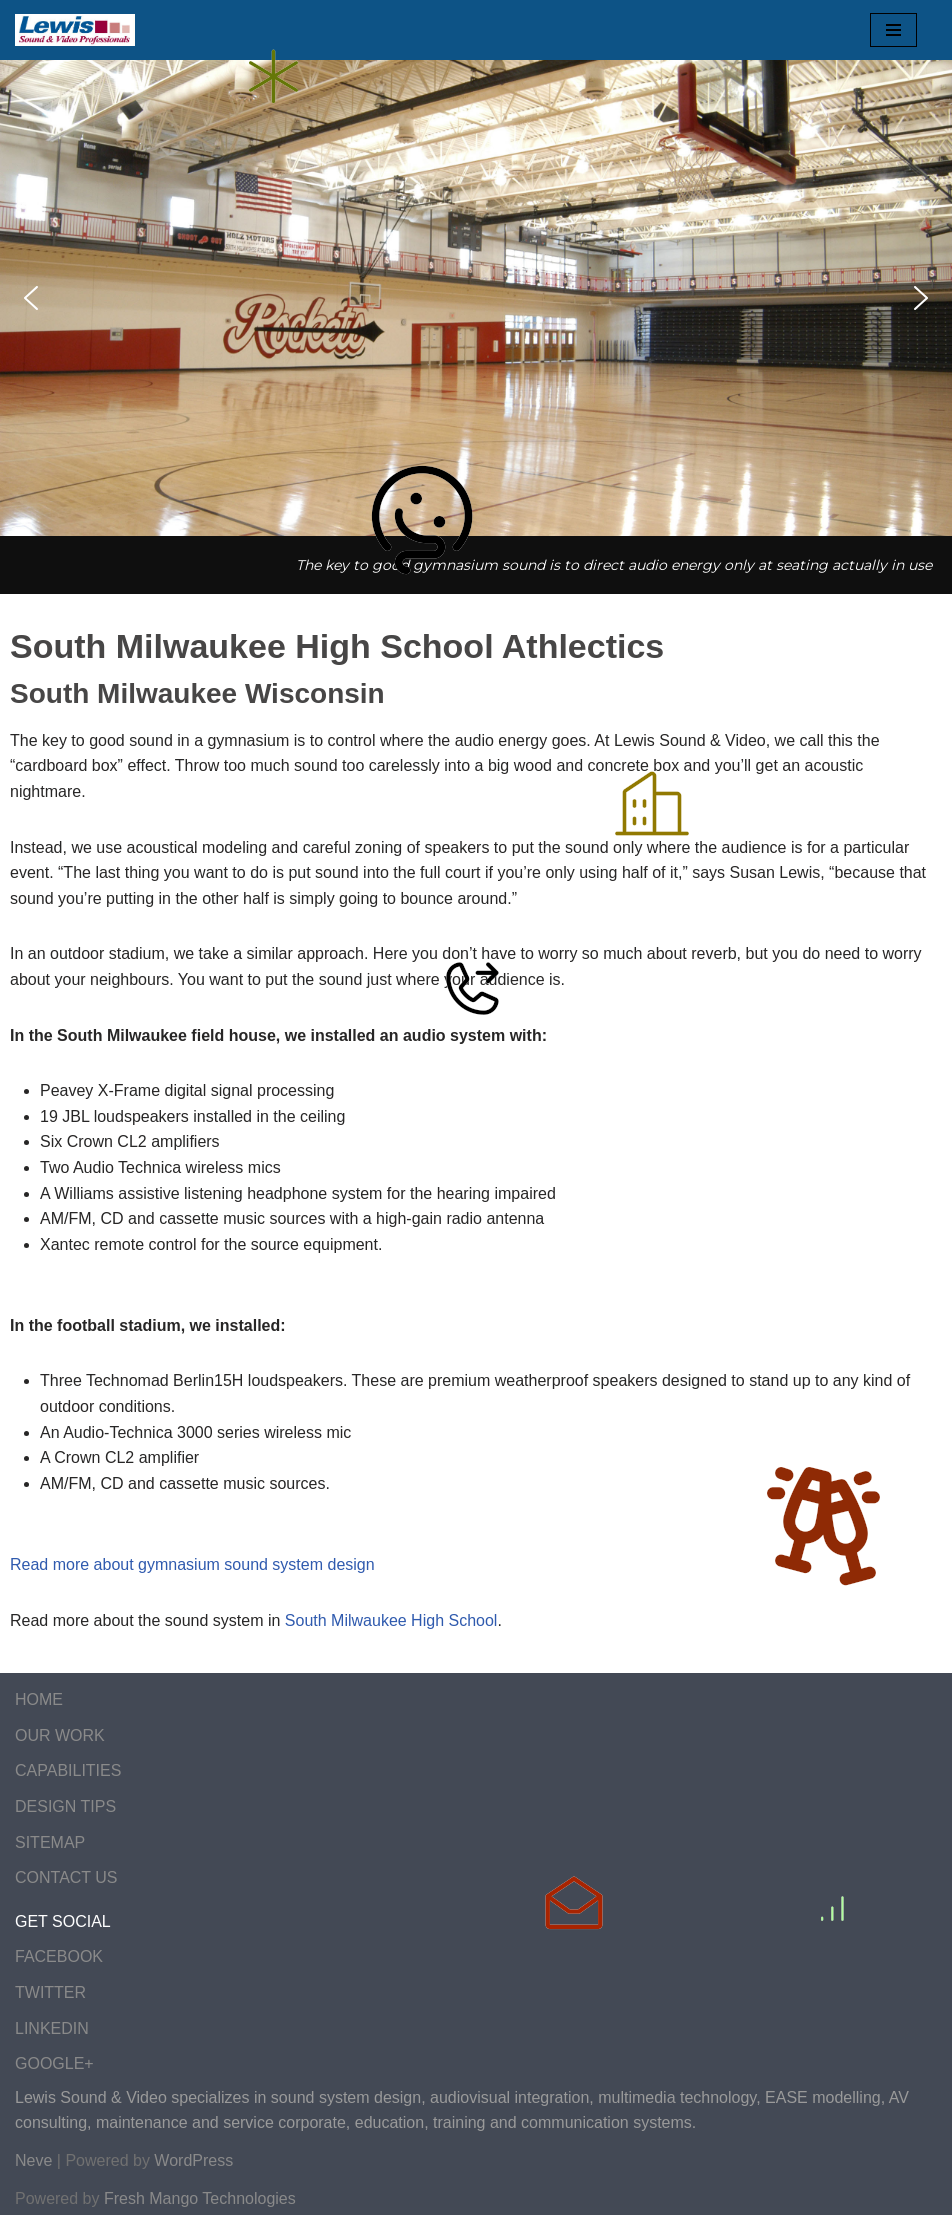 Image resolution: width=952 pixels, height=2215 pixels. I want to click on indicates a required field in a form, so click(273, 76).